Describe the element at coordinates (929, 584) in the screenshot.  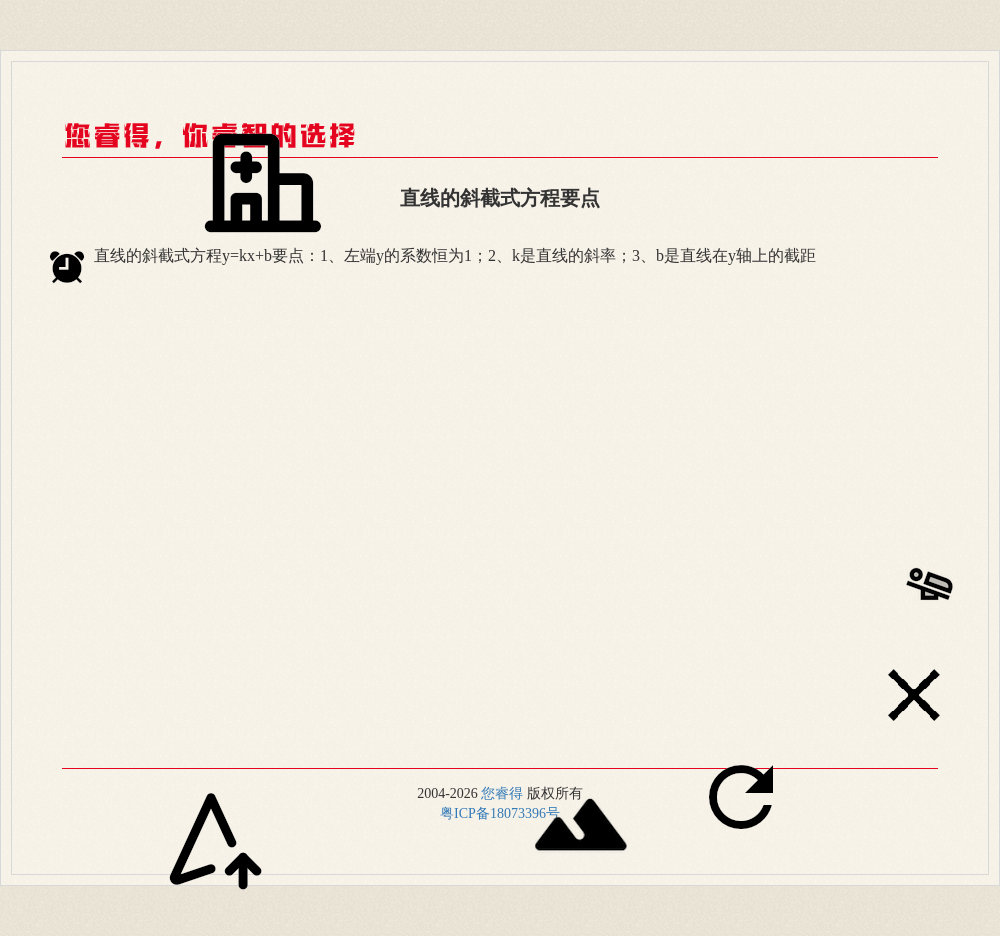
I see `indicates lie-flat seat availability on flight` at that location.